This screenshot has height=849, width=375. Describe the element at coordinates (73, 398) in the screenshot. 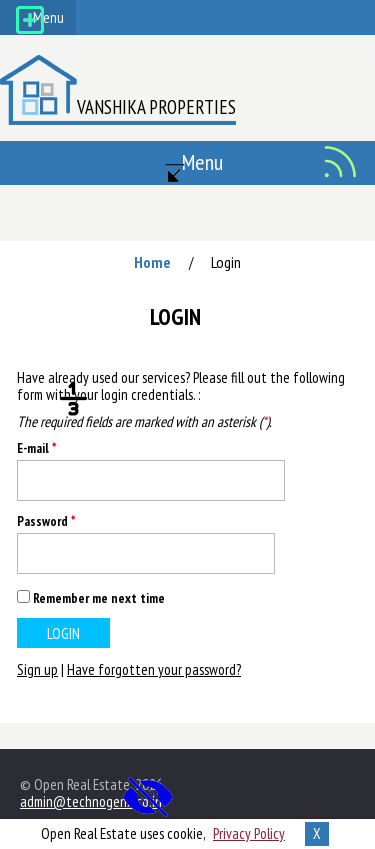

I see `fraction or division calculation tool` at that location.